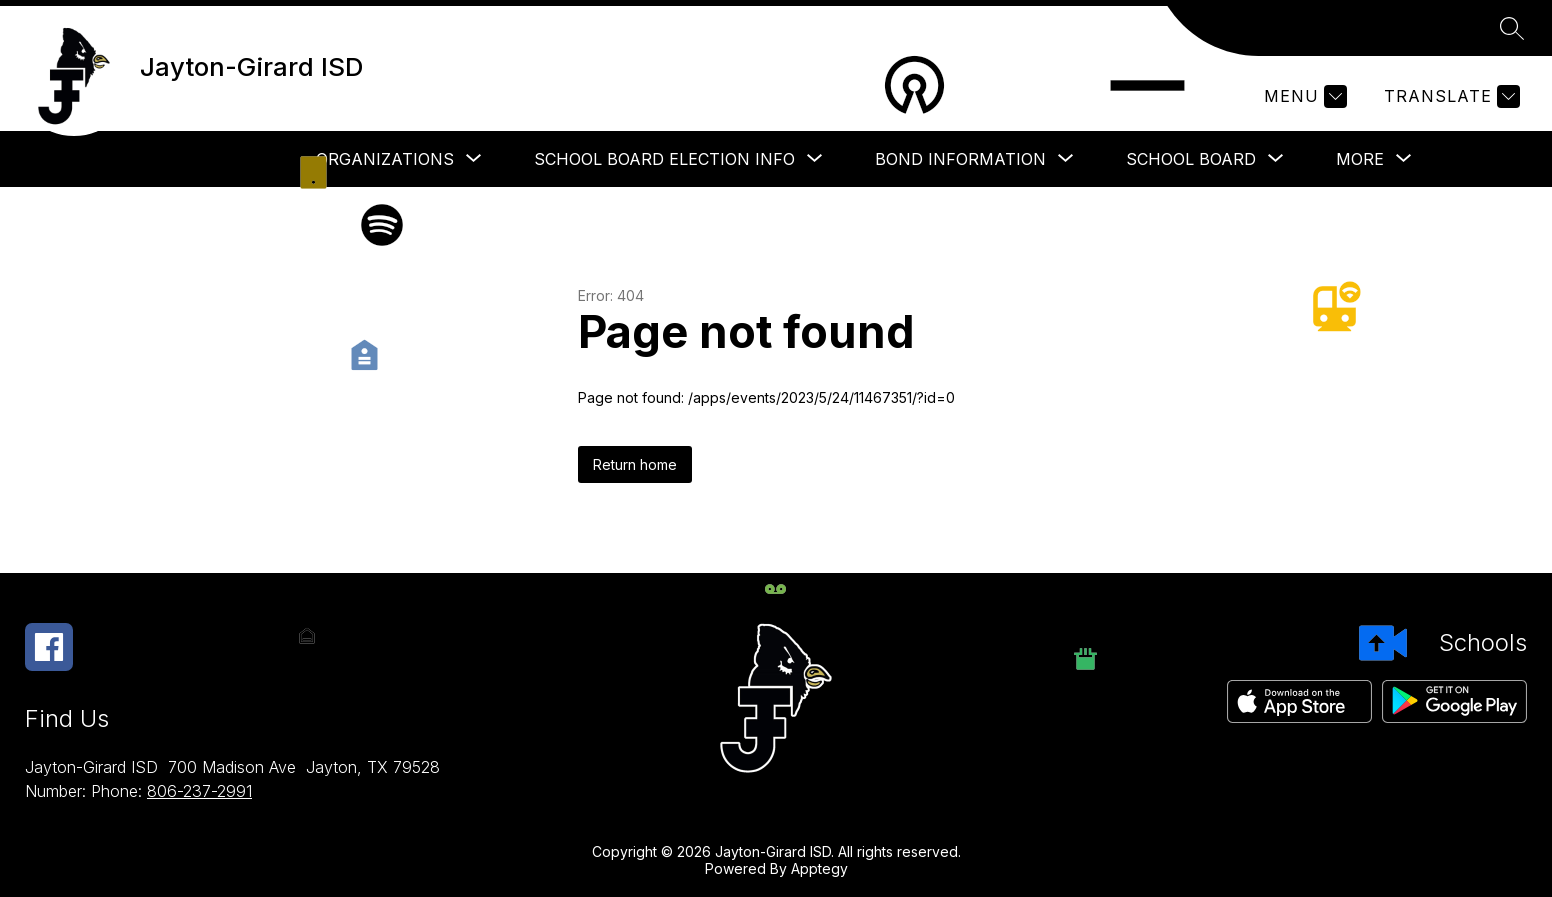 This screenshot has height=897, width=1552. I want to click on upload a video file, so click(1383, 643).